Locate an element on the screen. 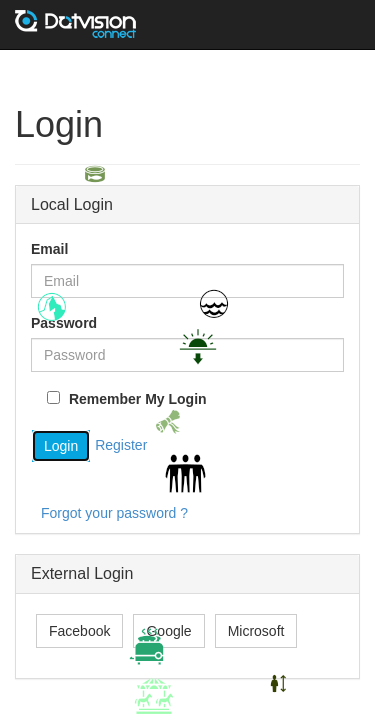 This screenshot has width=375, height=720. canned fish item in a game inventory is located at coordinates (95, 174).